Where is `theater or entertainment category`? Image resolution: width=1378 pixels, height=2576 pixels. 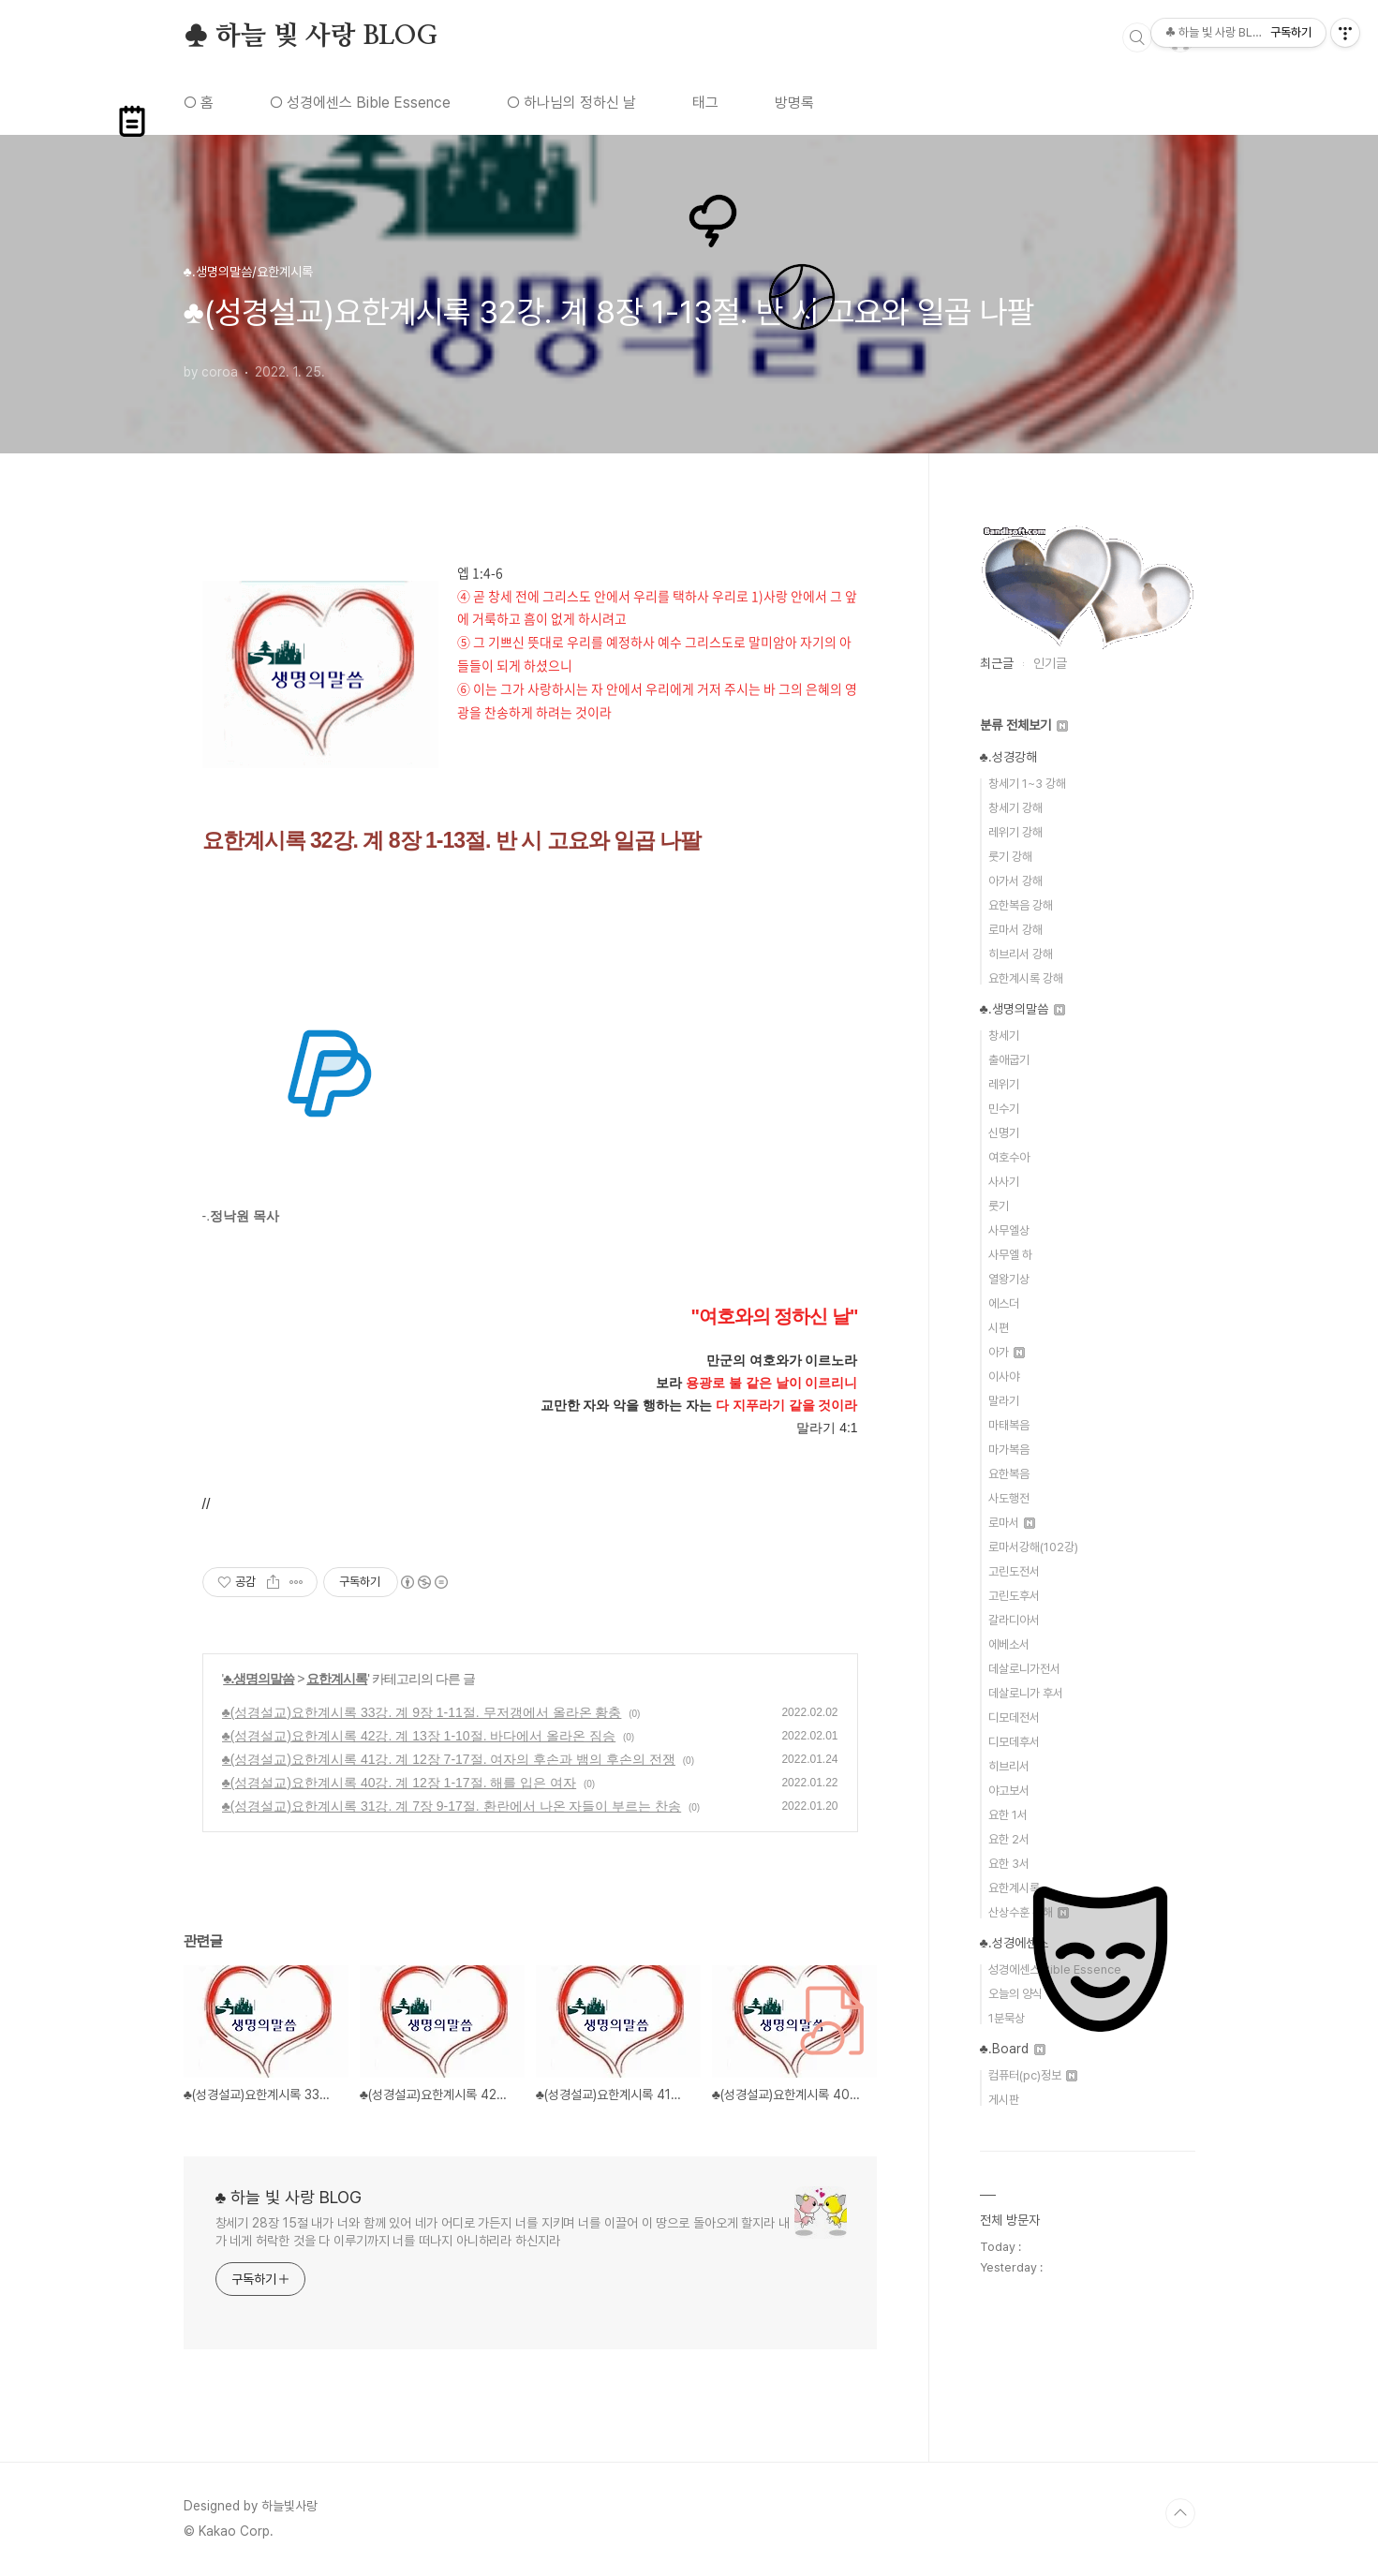
theater or entertainment category is located at coordinates (1100, 1953).